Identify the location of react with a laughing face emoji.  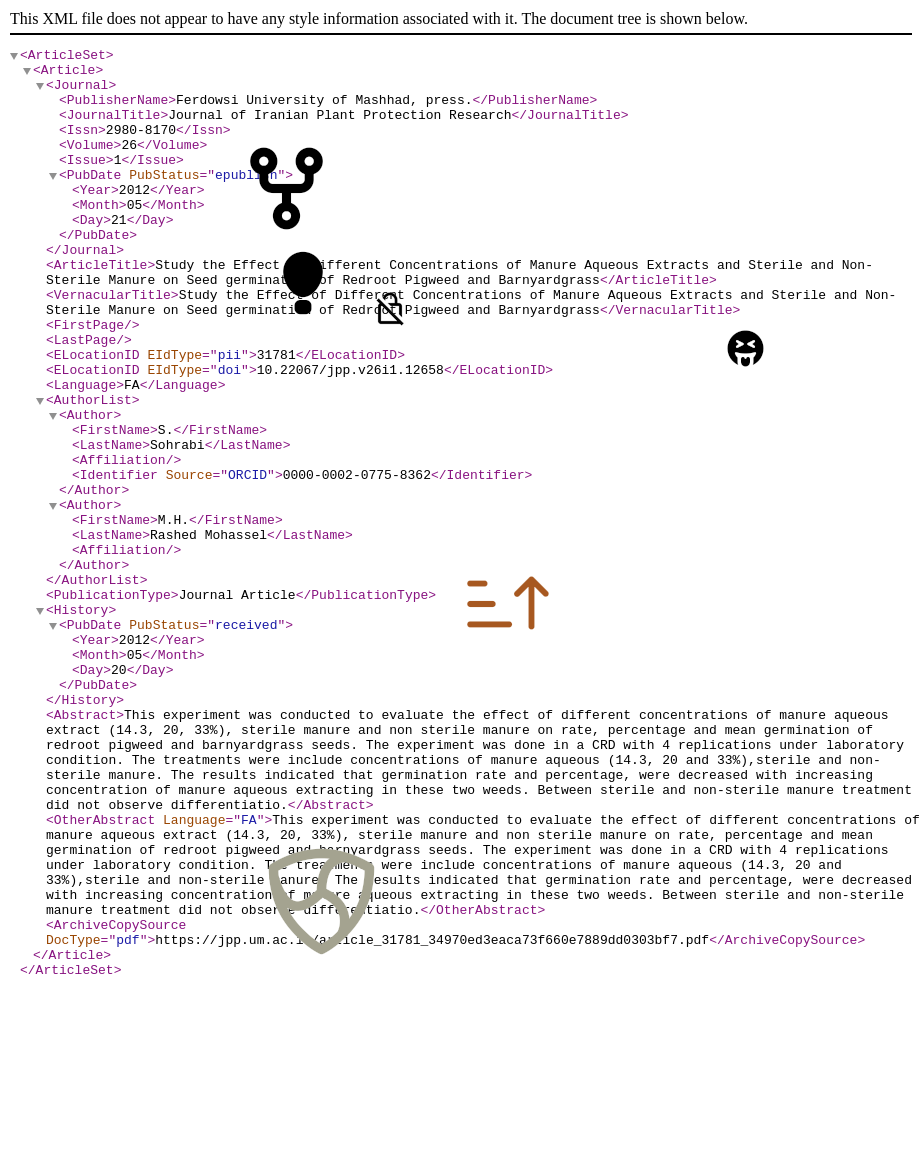
(745, 348).